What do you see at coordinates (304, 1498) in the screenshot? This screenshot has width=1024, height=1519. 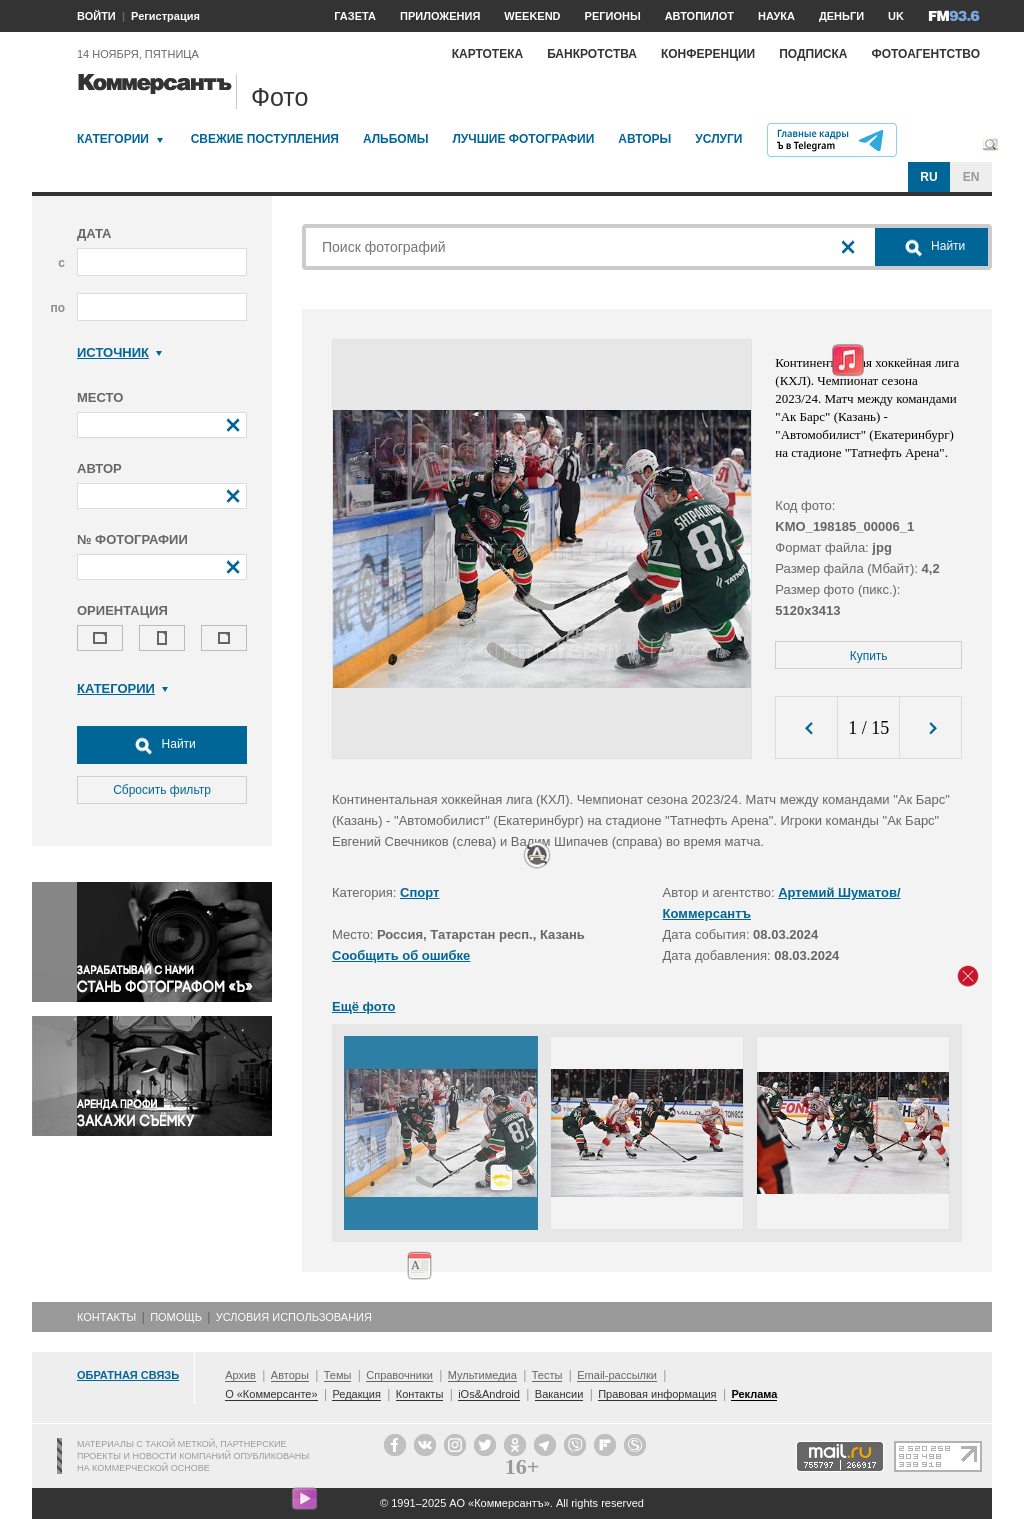 I see `open celluloid media player` at bounding box center [304, 1498].